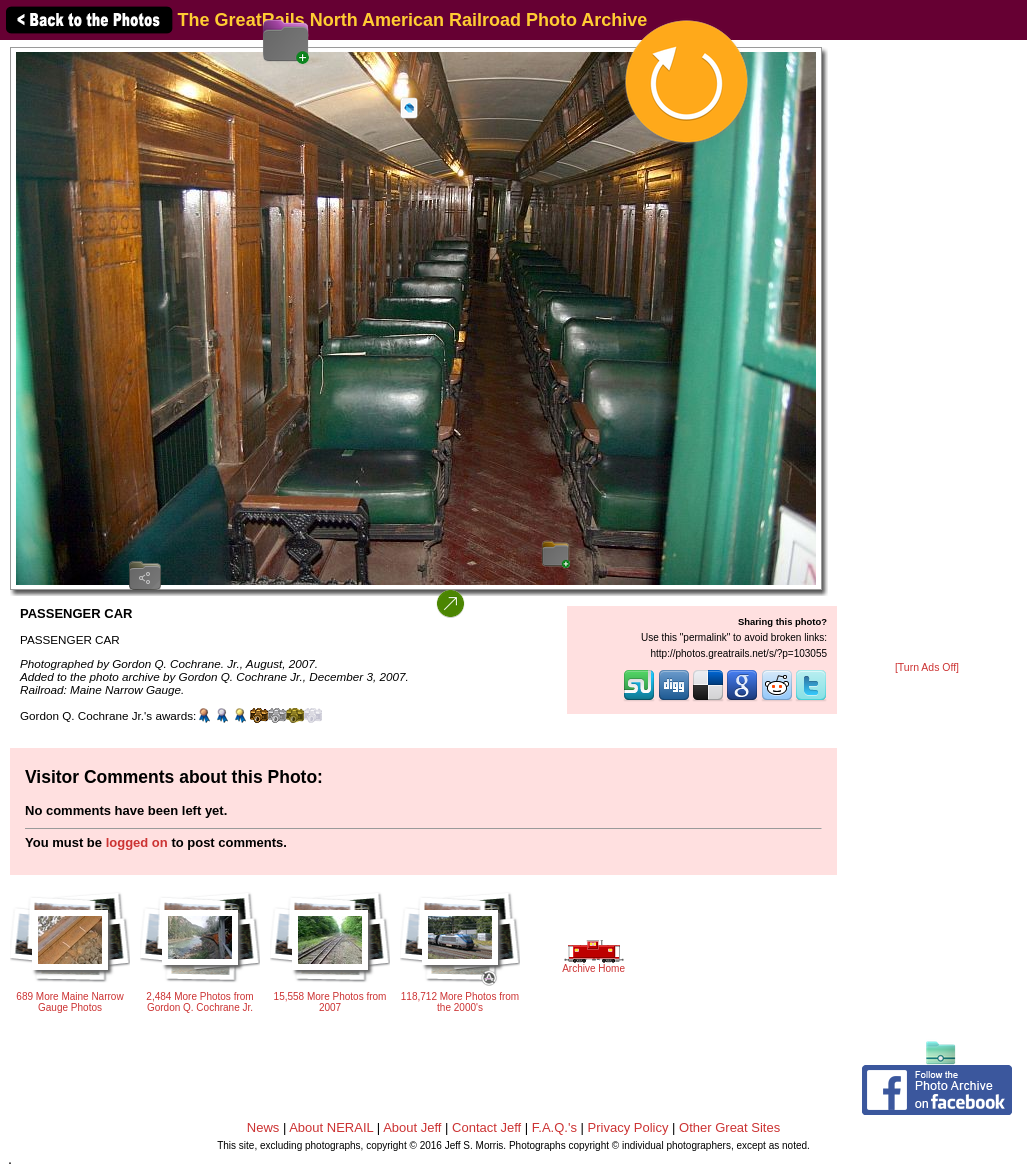 This screenshot has width=1027, height=1167. What do you see at coordinates (285, 40) in the screenshot?
I see `create a new folder` at bounding box center [285, 40].